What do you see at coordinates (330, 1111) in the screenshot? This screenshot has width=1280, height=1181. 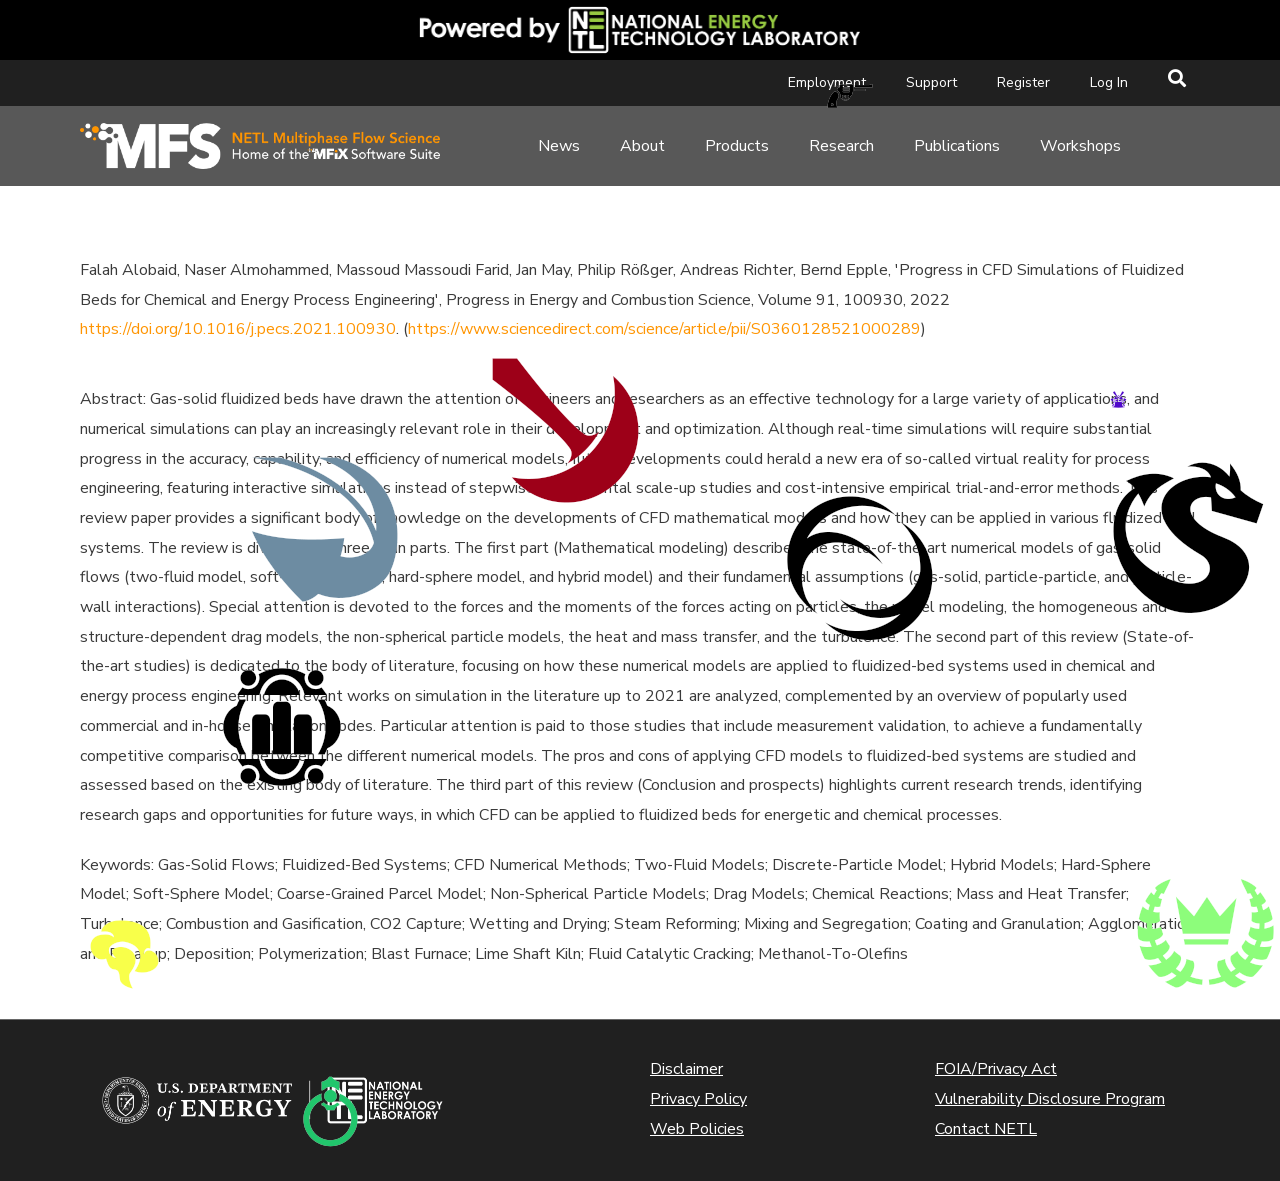 I see `access door or entrance settings` at bounding box center [330, 1111].